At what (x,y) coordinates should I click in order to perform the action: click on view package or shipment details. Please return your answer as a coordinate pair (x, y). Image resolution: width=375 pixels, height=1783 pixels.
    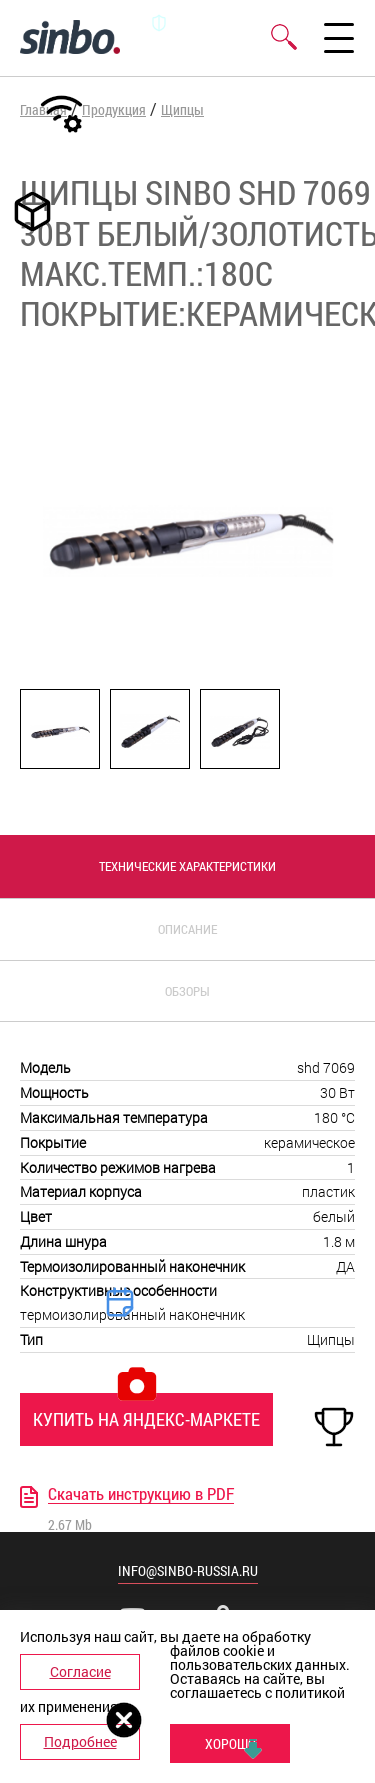
    Looking at the image, I should click on (32, 211).